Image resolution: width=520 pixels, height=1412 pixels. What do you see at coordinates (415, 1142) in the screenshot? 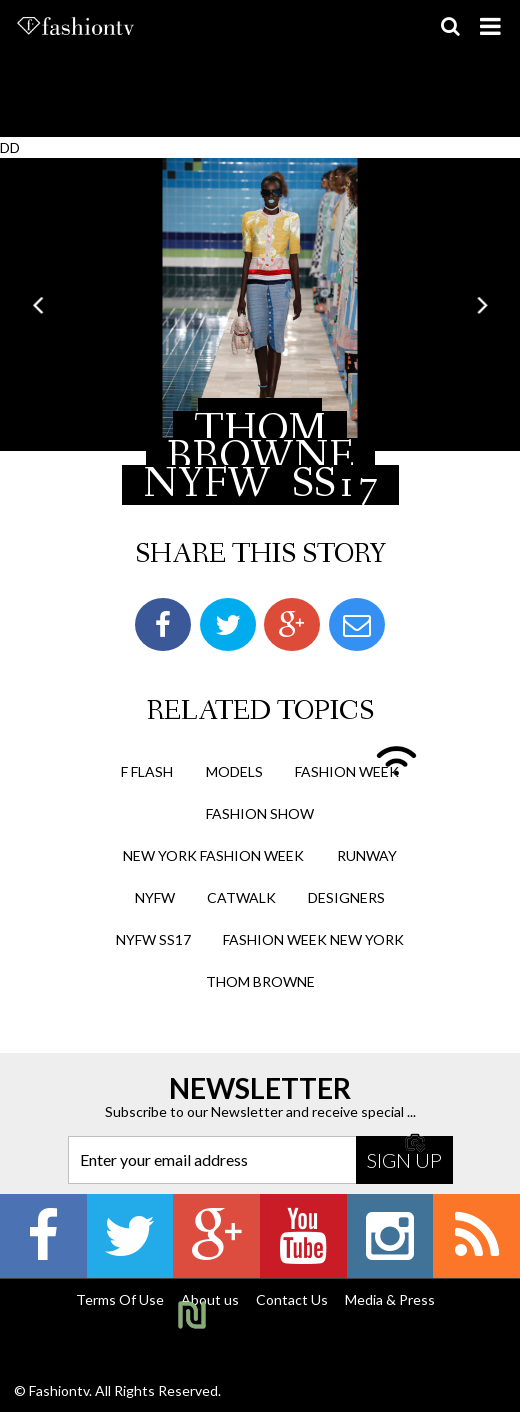
I see `mark photo as favorite` at bounding box center [415, 1142].